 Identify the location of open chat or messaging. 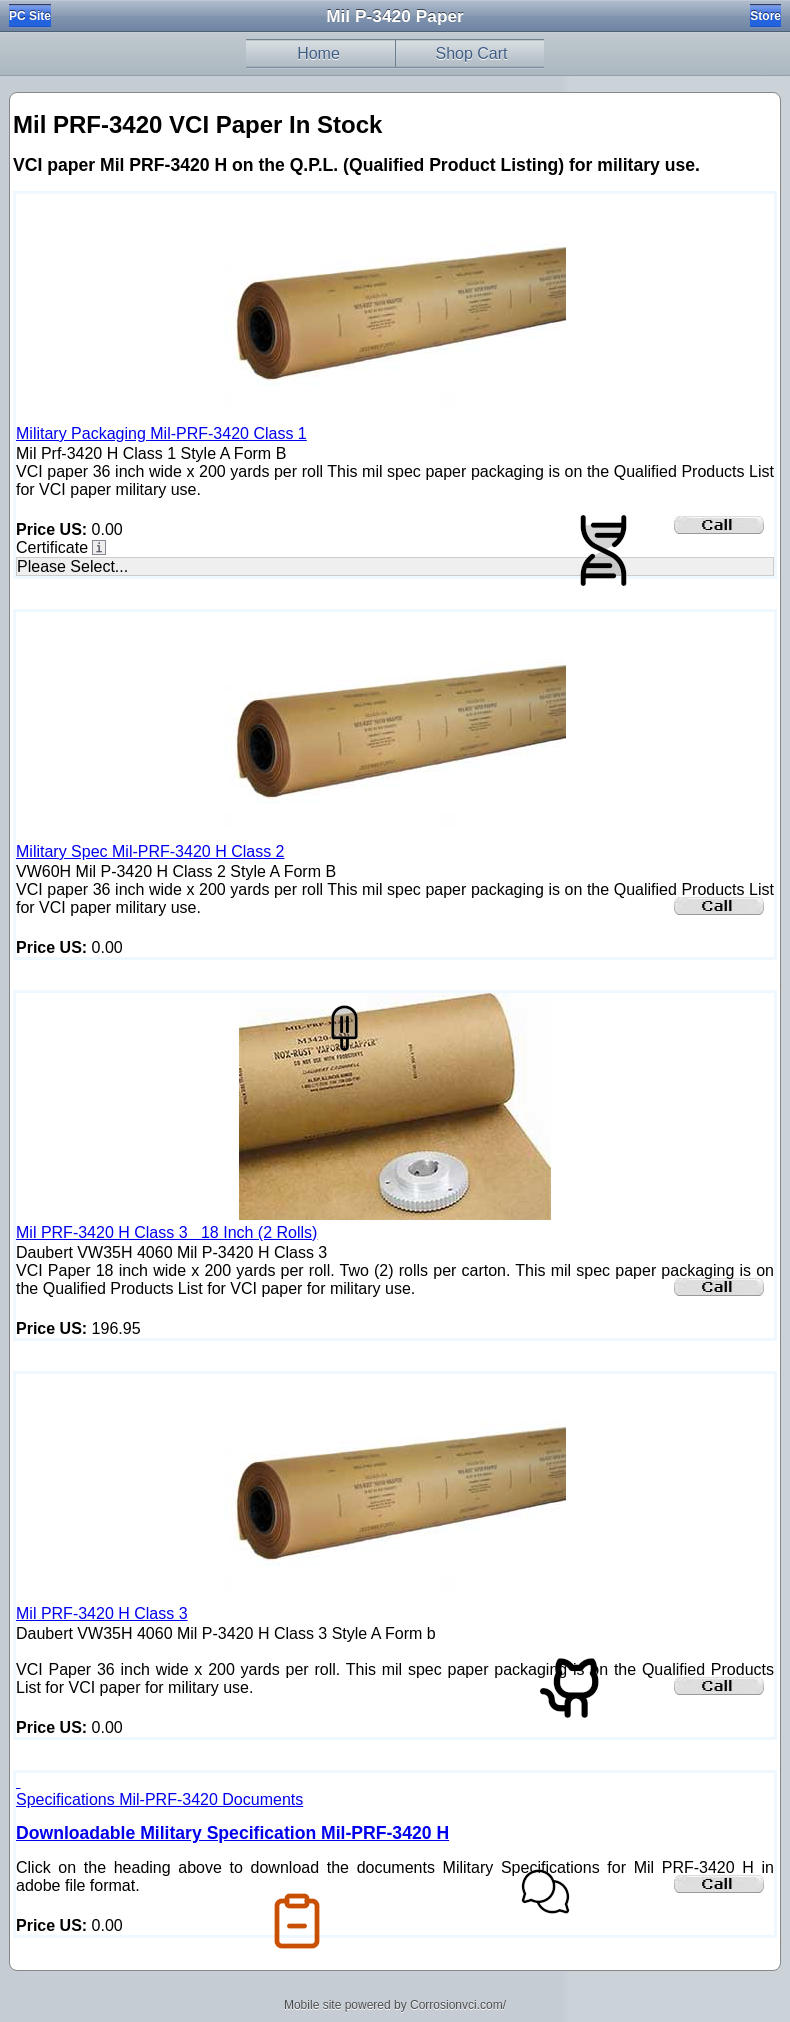
(545, 1891).